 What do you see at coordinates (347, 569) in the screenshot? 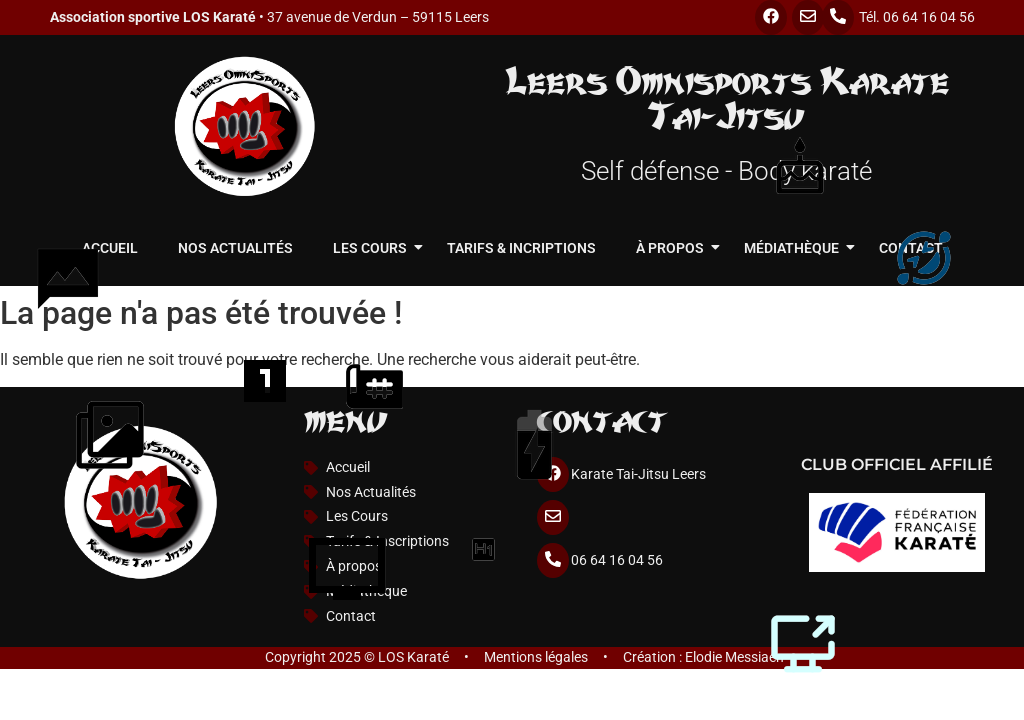
I see `access personal video content` at bounding box center [347, 569].